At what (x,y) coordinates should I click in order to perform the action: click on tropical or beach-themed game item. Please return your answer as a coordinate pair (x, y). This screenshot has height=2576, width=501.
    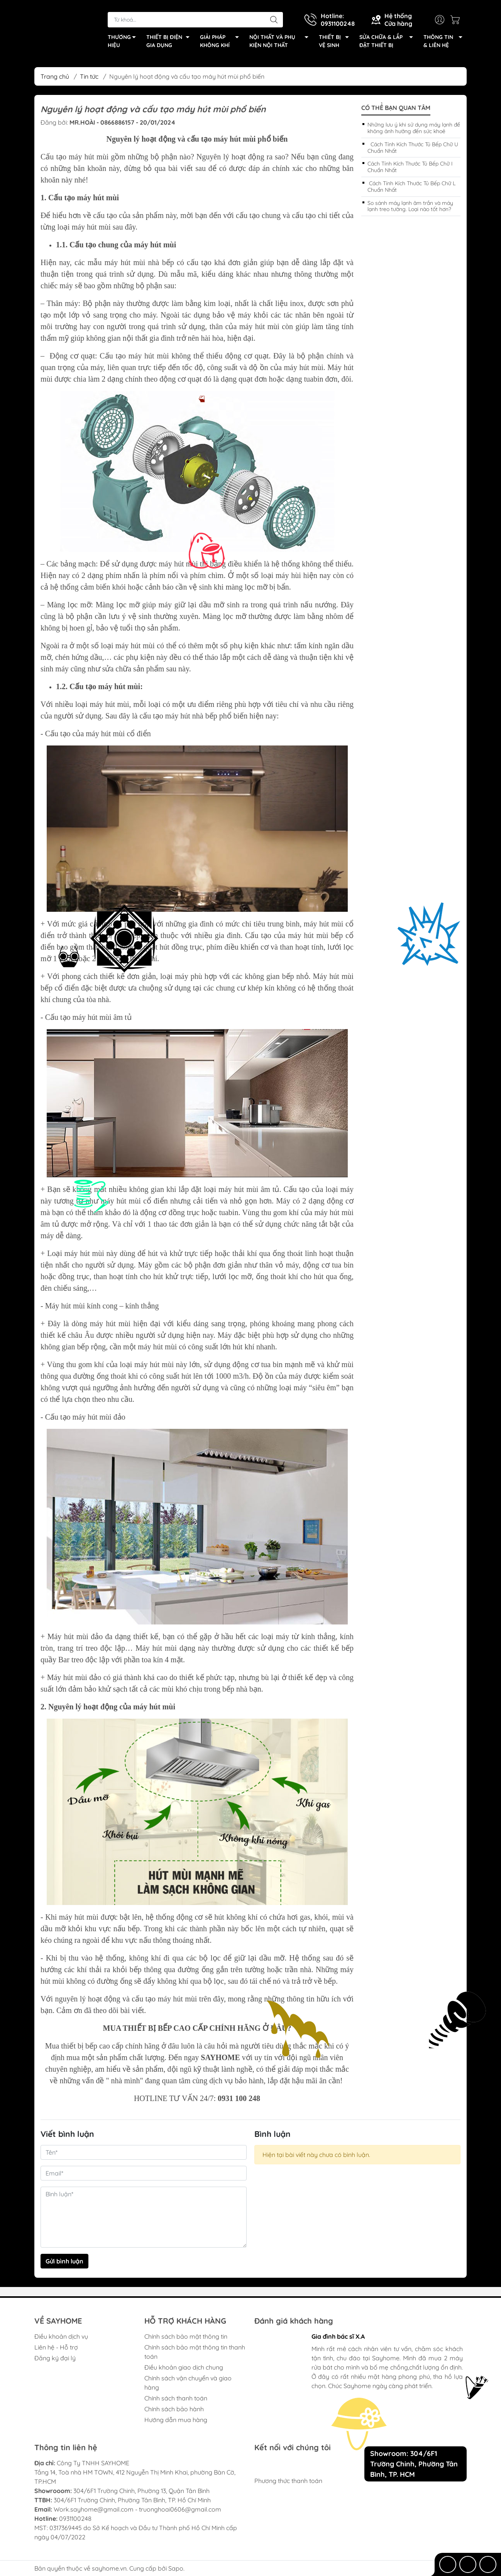
    Looking at the image, I should click on (207, 551).